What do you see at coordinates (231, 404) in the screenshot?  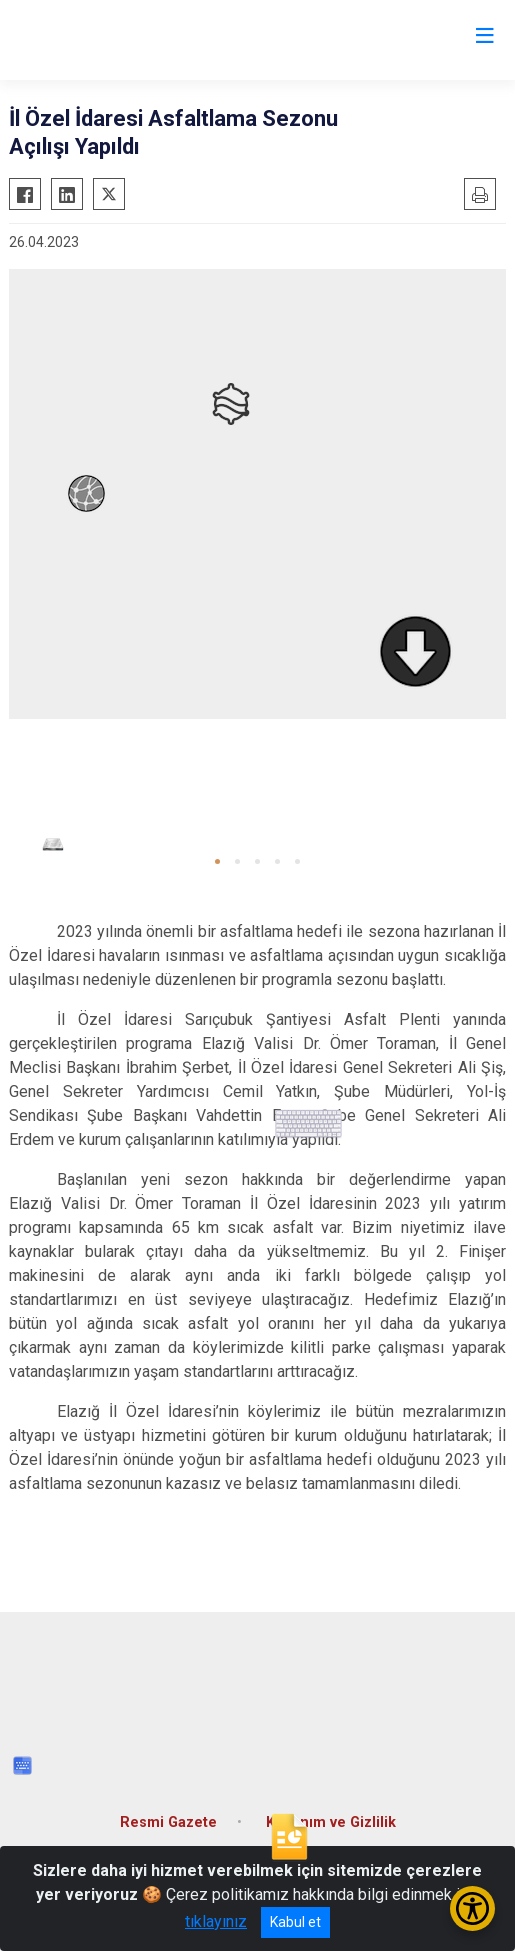 I see `launch minesweeper game` at bounding box center [231, 404].